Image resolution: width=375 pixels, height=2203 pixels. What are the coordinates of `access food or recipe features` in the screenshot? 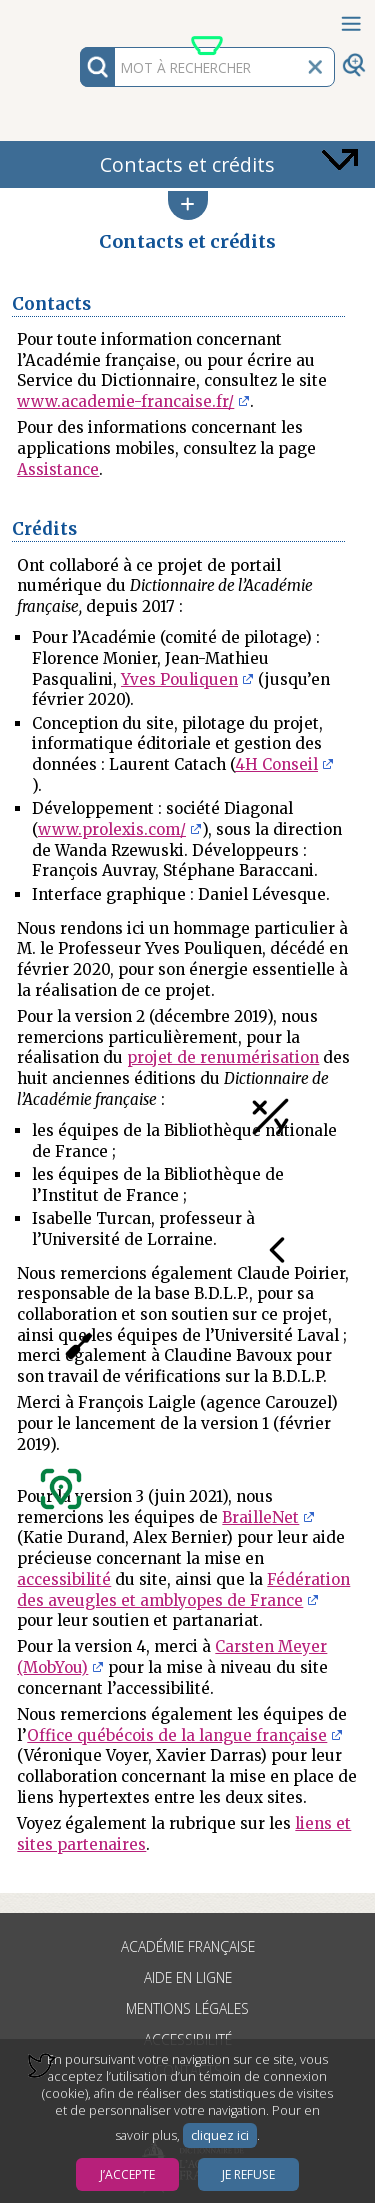 It's located at (207, 44).